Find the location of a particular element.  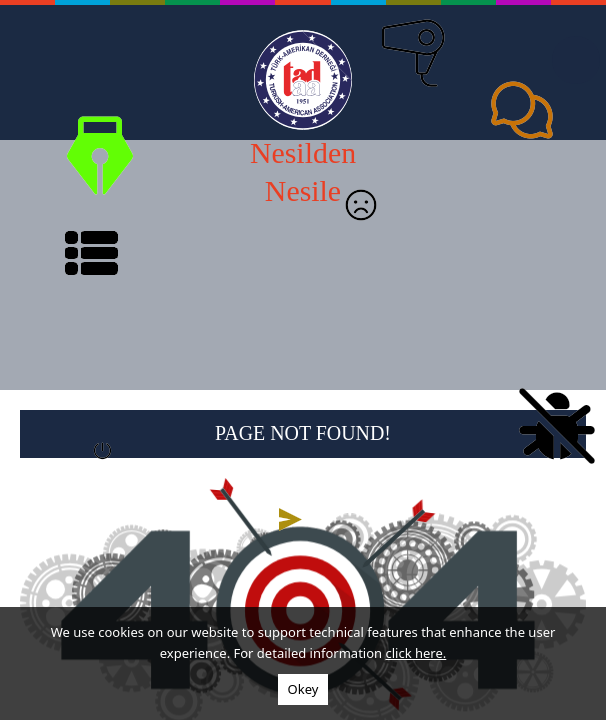

turn device on or off is located at coordinates (102, 450).